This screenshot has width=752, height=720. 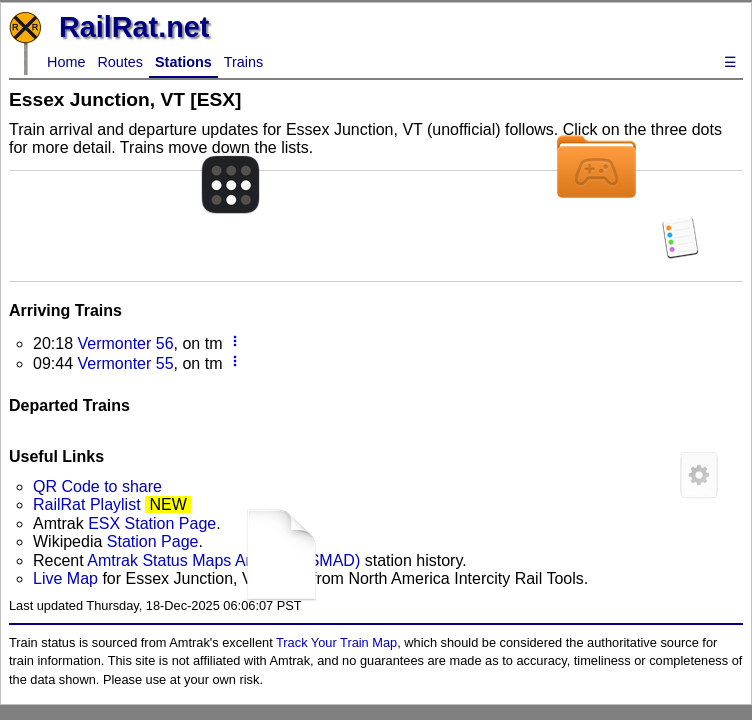 What do you see at coordinates (281, 556) in the screenshot?
I see `a generic file or document` at bounding box center [281, 556].